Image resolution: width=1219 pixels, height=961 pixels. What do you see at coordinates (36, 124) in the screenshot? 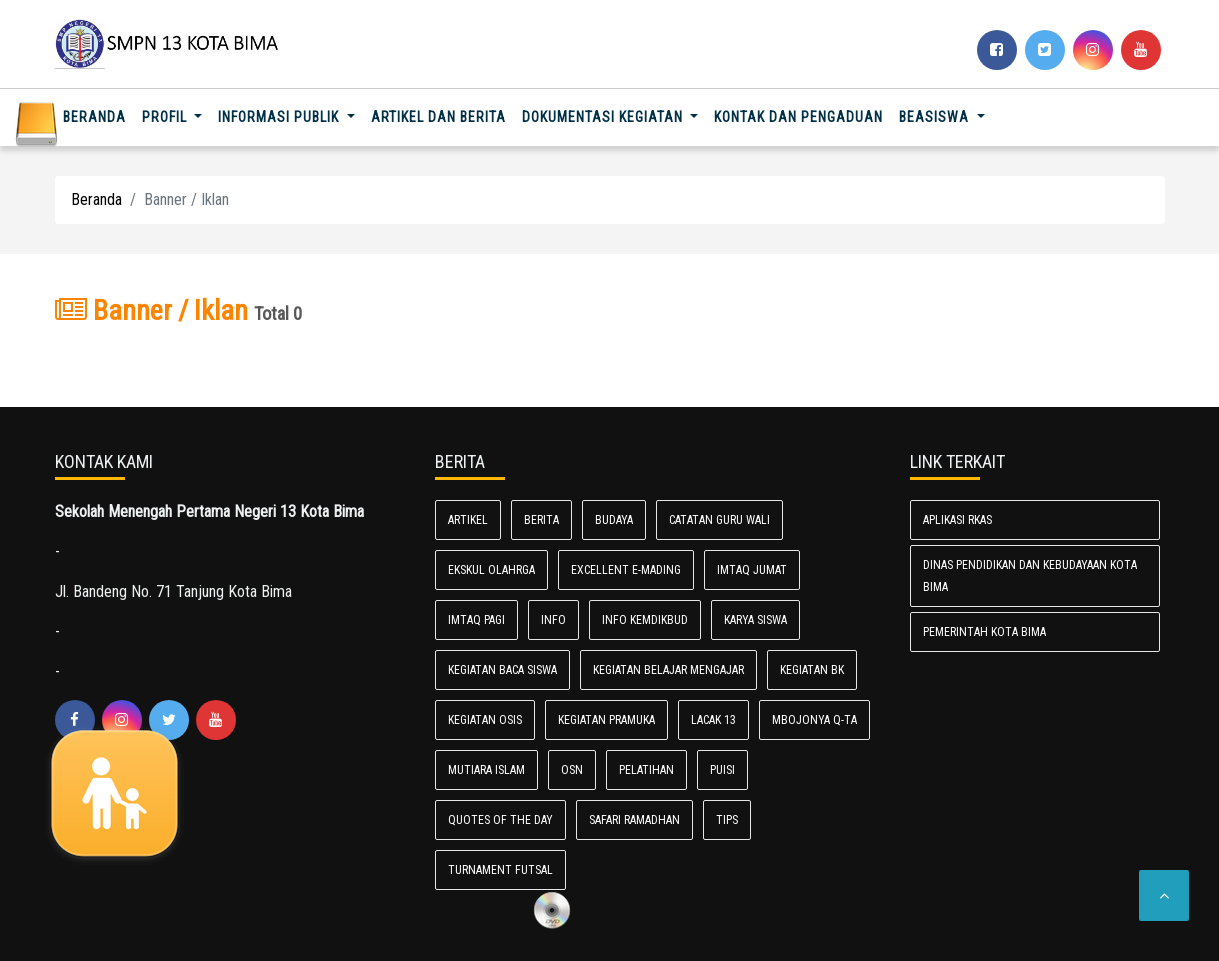
I see `access external storage device` at bounding box center [36, 124].